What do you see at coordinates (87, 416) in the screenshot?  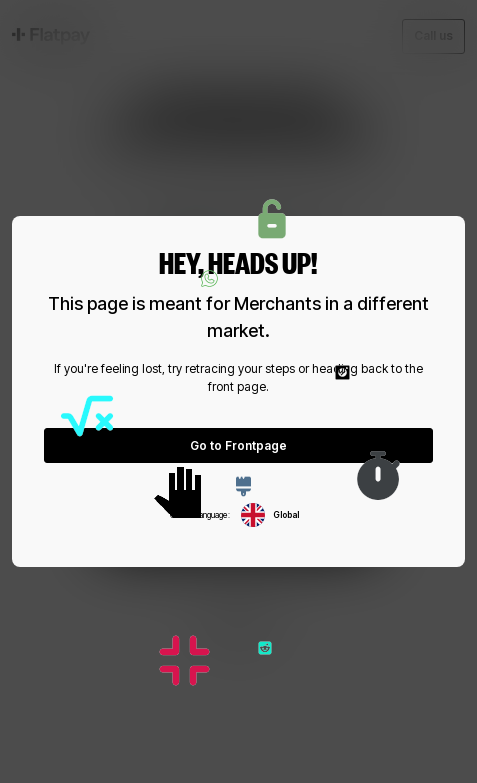 I see `access mathematical functions or calculator` at bounding box center [87, 416].